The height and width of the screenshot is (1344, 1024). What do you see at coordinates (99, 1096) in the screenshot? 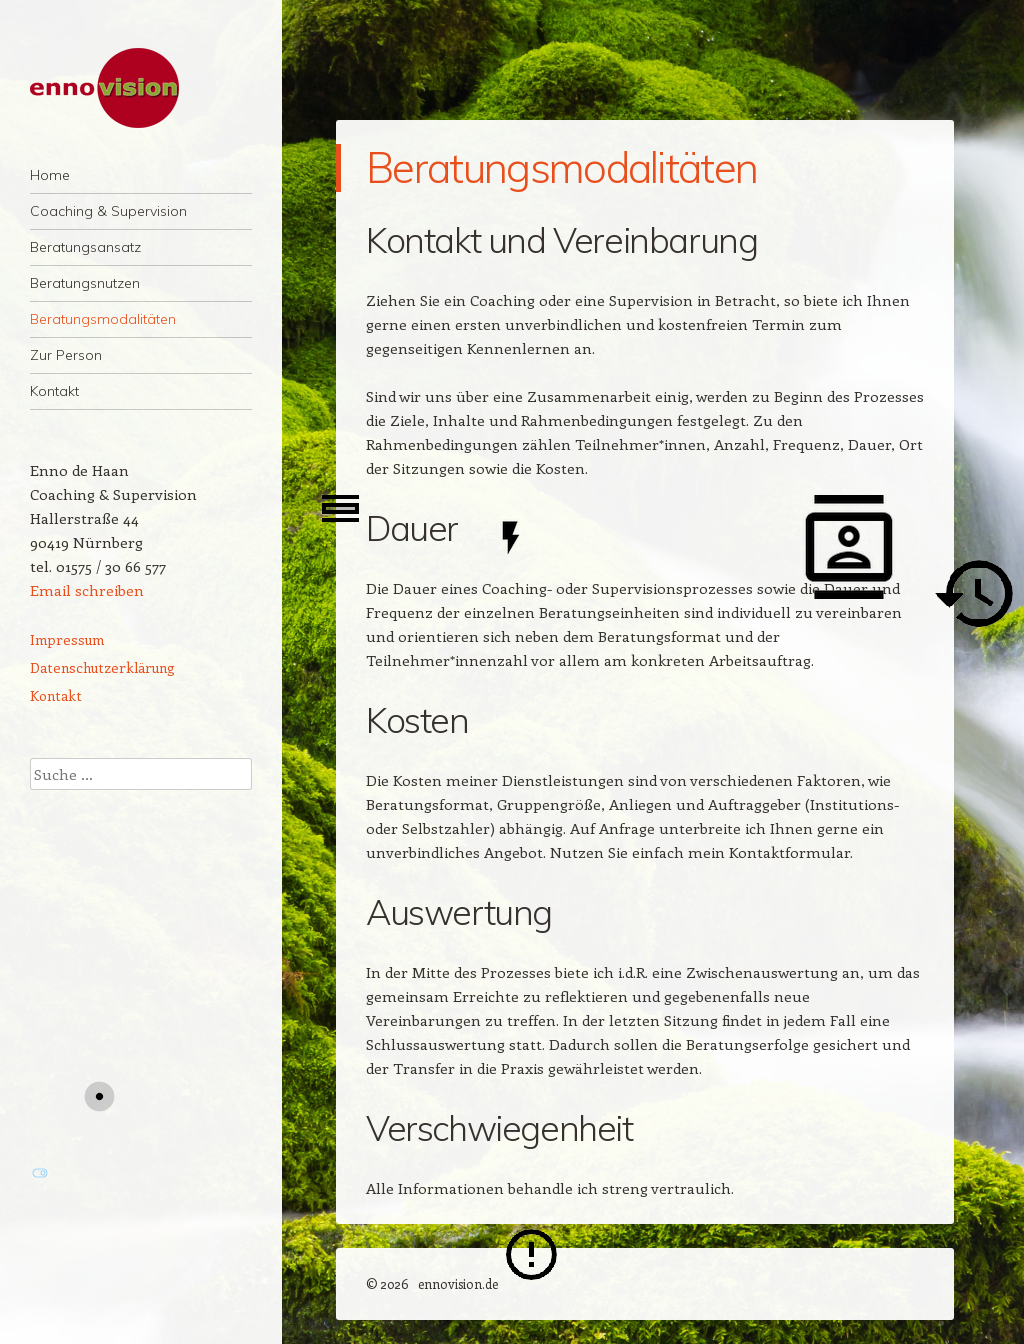
I see `indicates an unread notification or new item` at bounding box center [99, 1096].